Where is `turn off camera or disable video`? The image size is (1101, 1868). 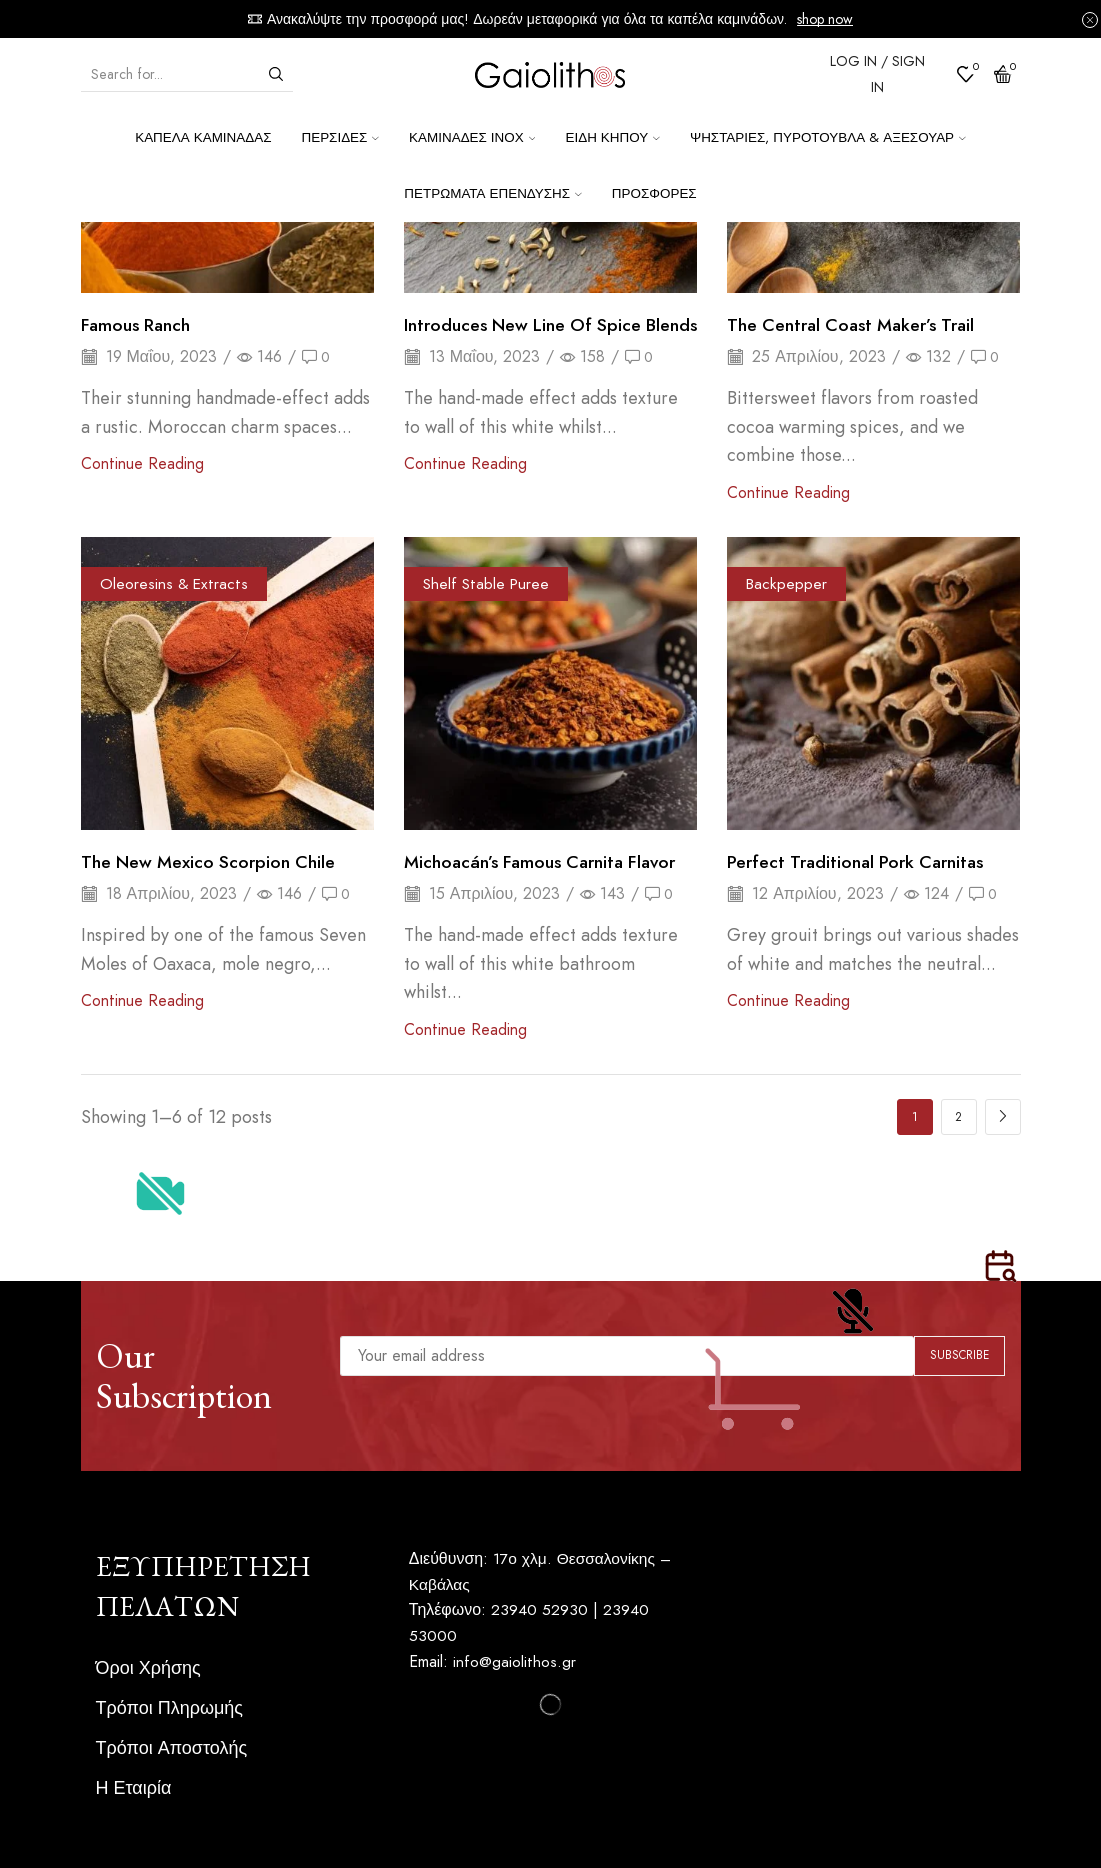 turn off camera or disable video is located at coordinates (160, 1193).